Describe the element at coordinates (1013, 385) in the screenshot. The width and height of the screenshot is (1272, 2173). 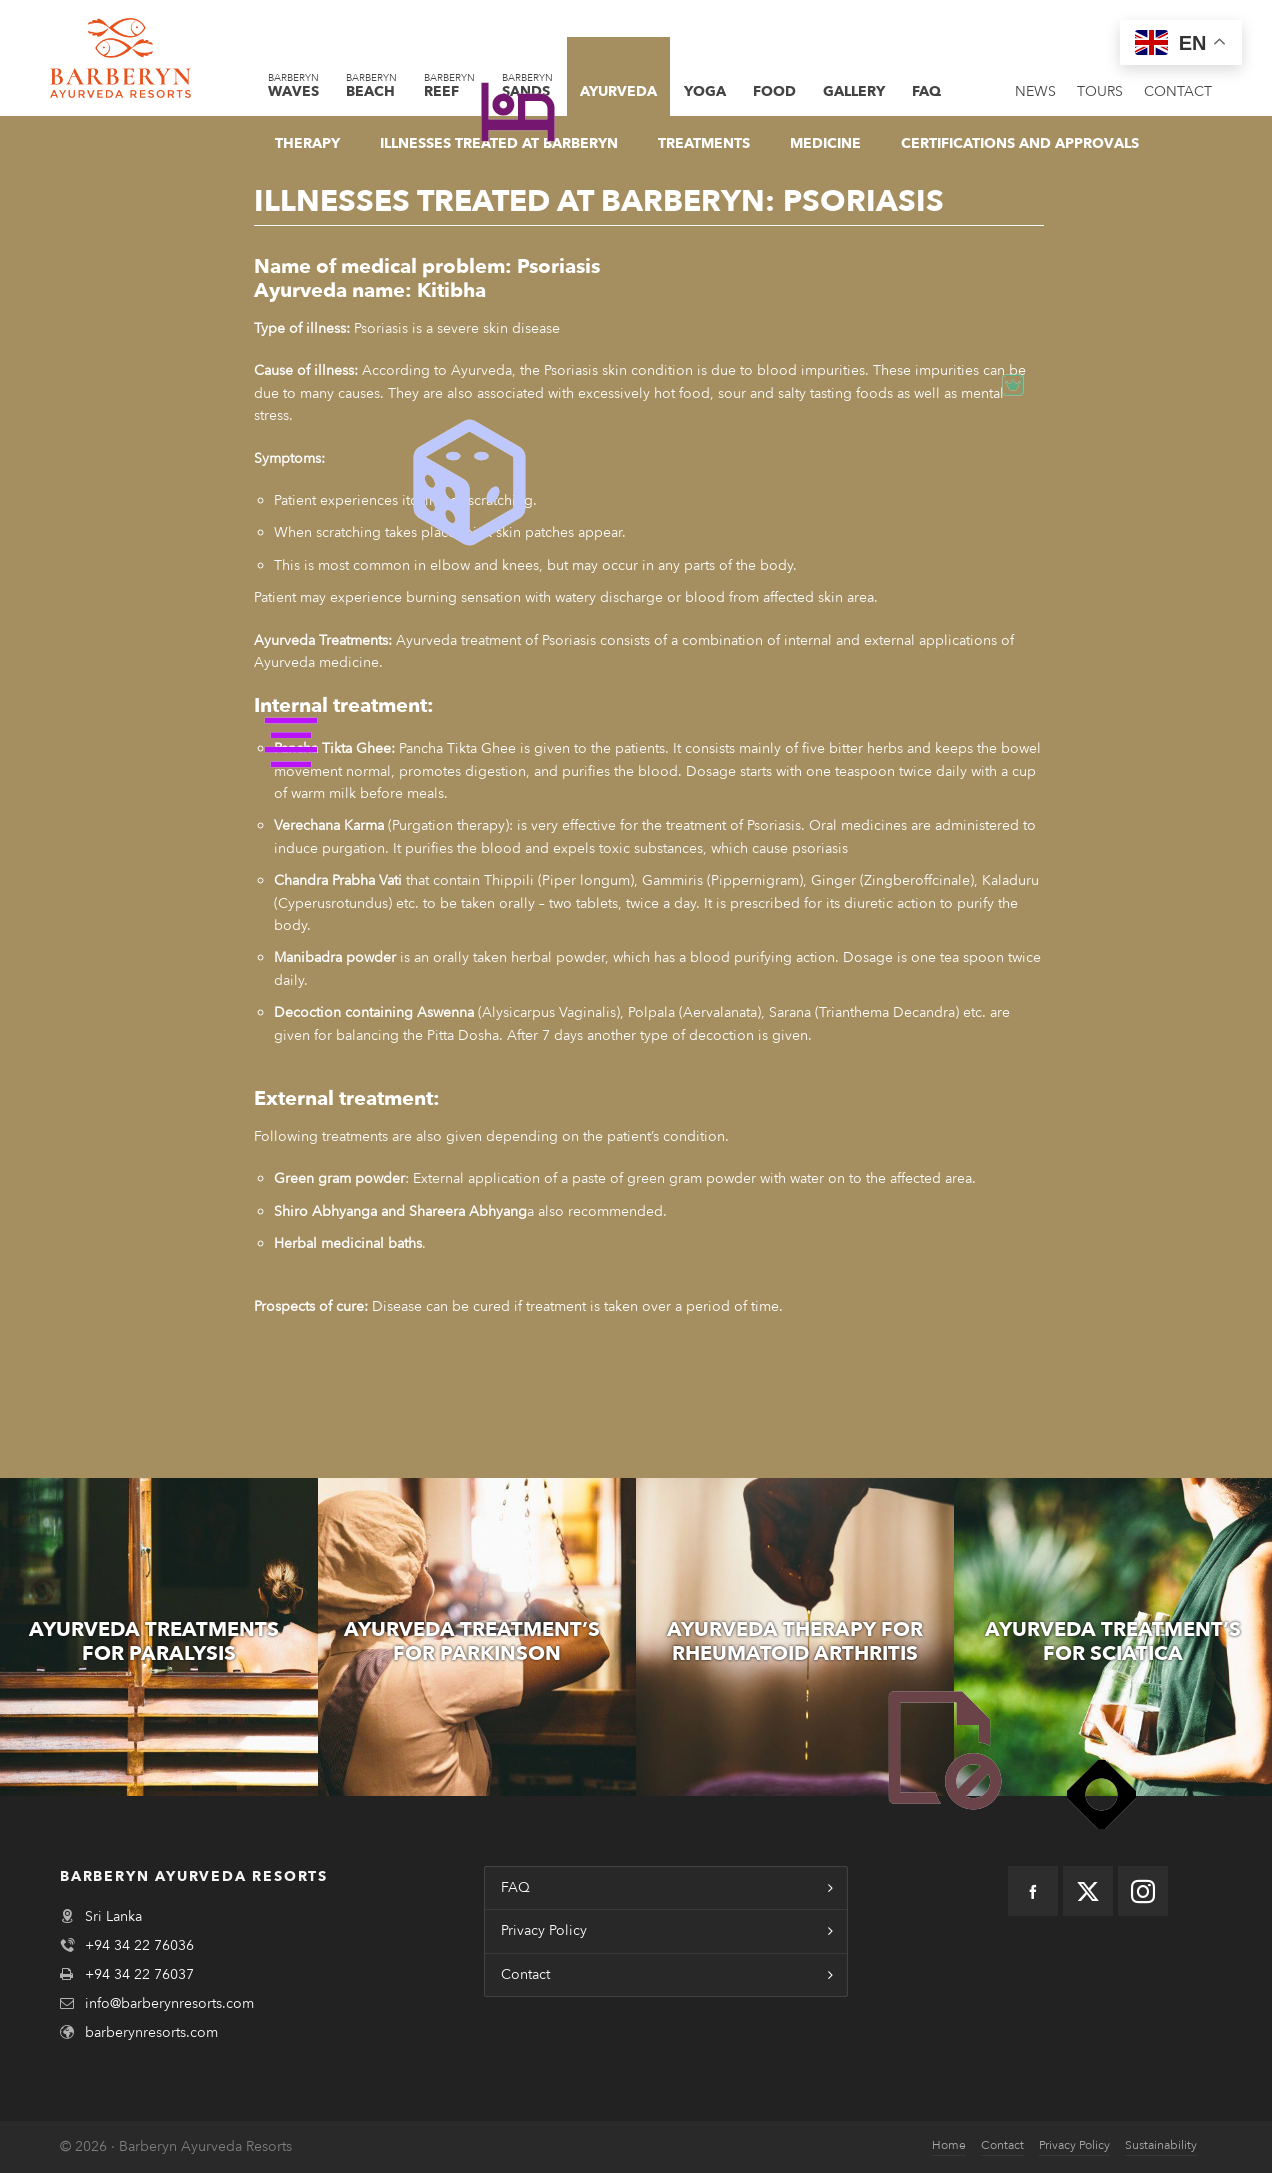
I see `web awesome brand logo` at that location.